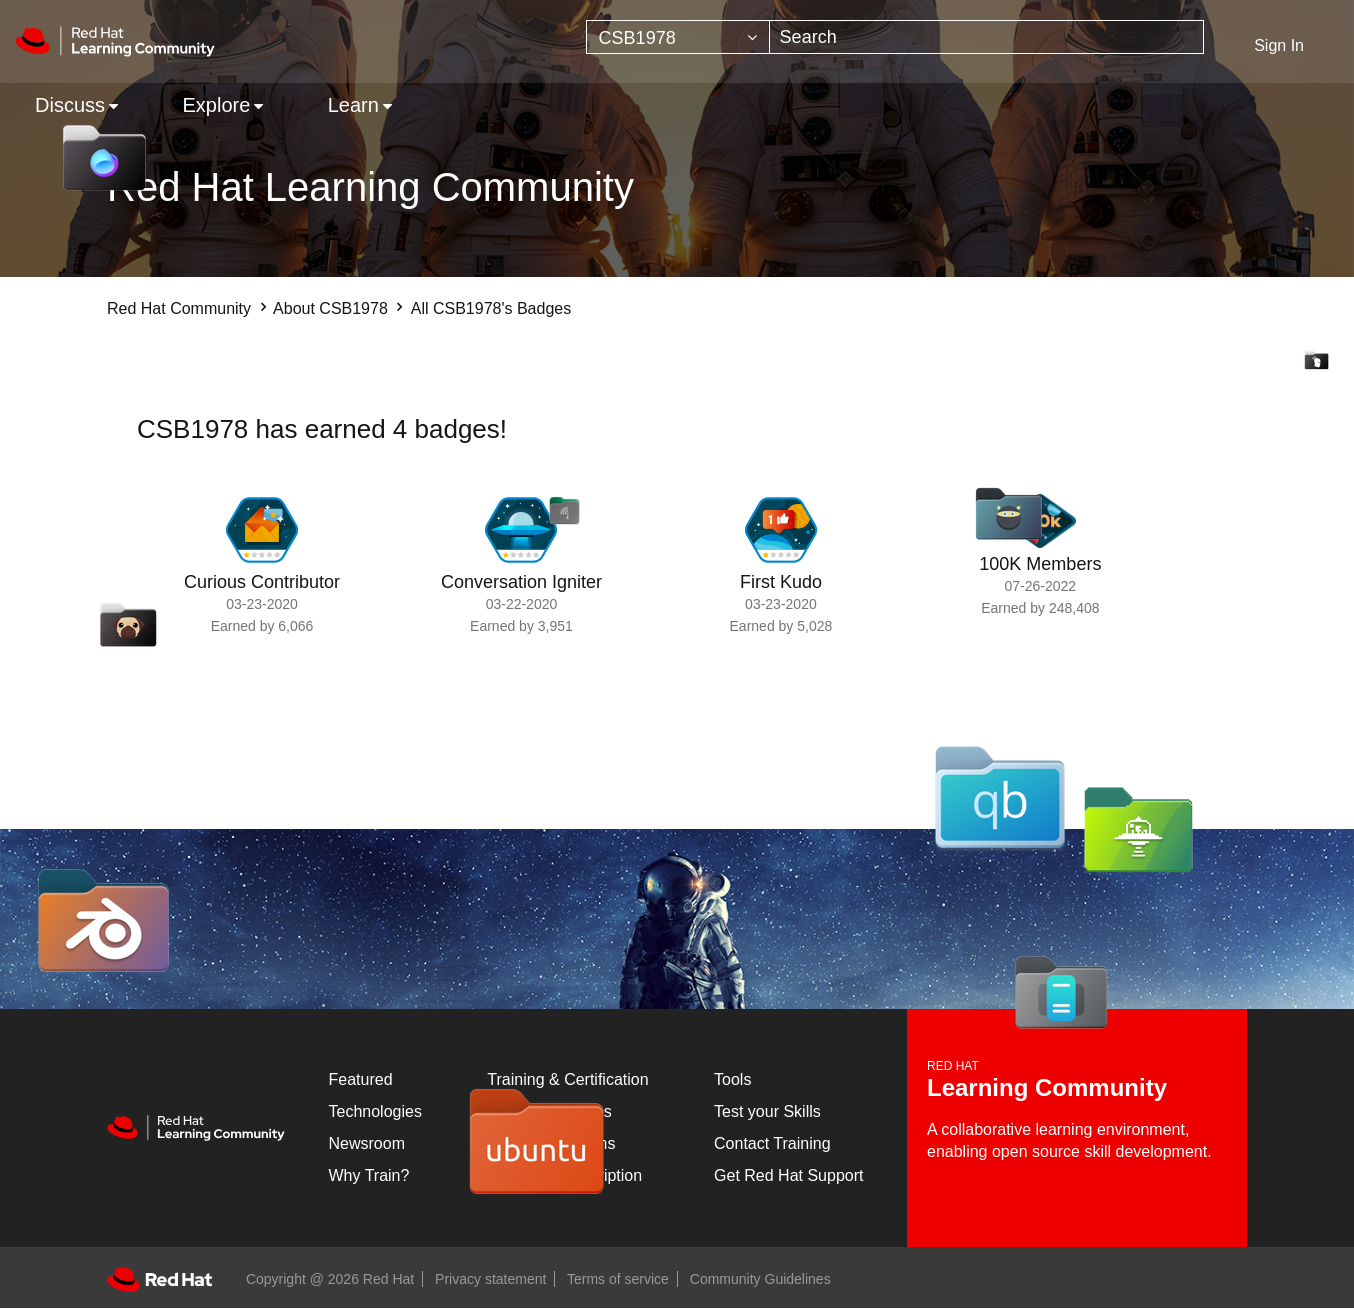 This screenshot has height=1309, width=1354. Describe the element at coordinates (1061, 995) in the screenshot. I see `open Hyper-V virtual machine files folder` at that location.